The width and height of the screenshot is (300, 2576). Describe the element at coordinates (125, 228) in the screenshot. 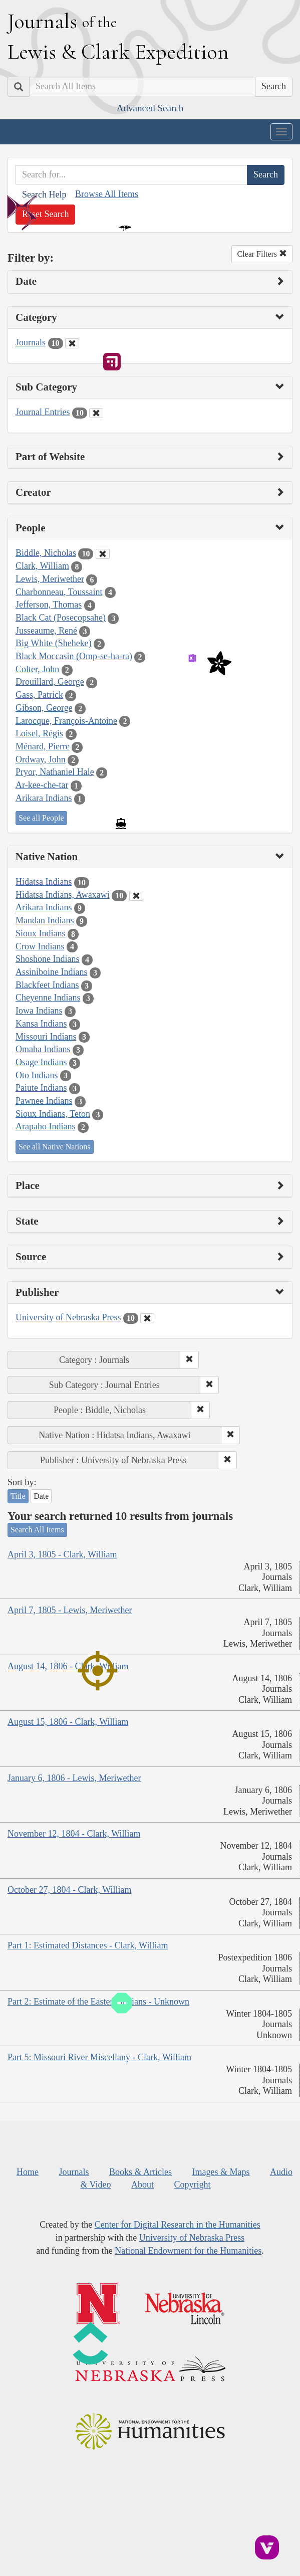

I see `mongoose database ODM logo` at that location.